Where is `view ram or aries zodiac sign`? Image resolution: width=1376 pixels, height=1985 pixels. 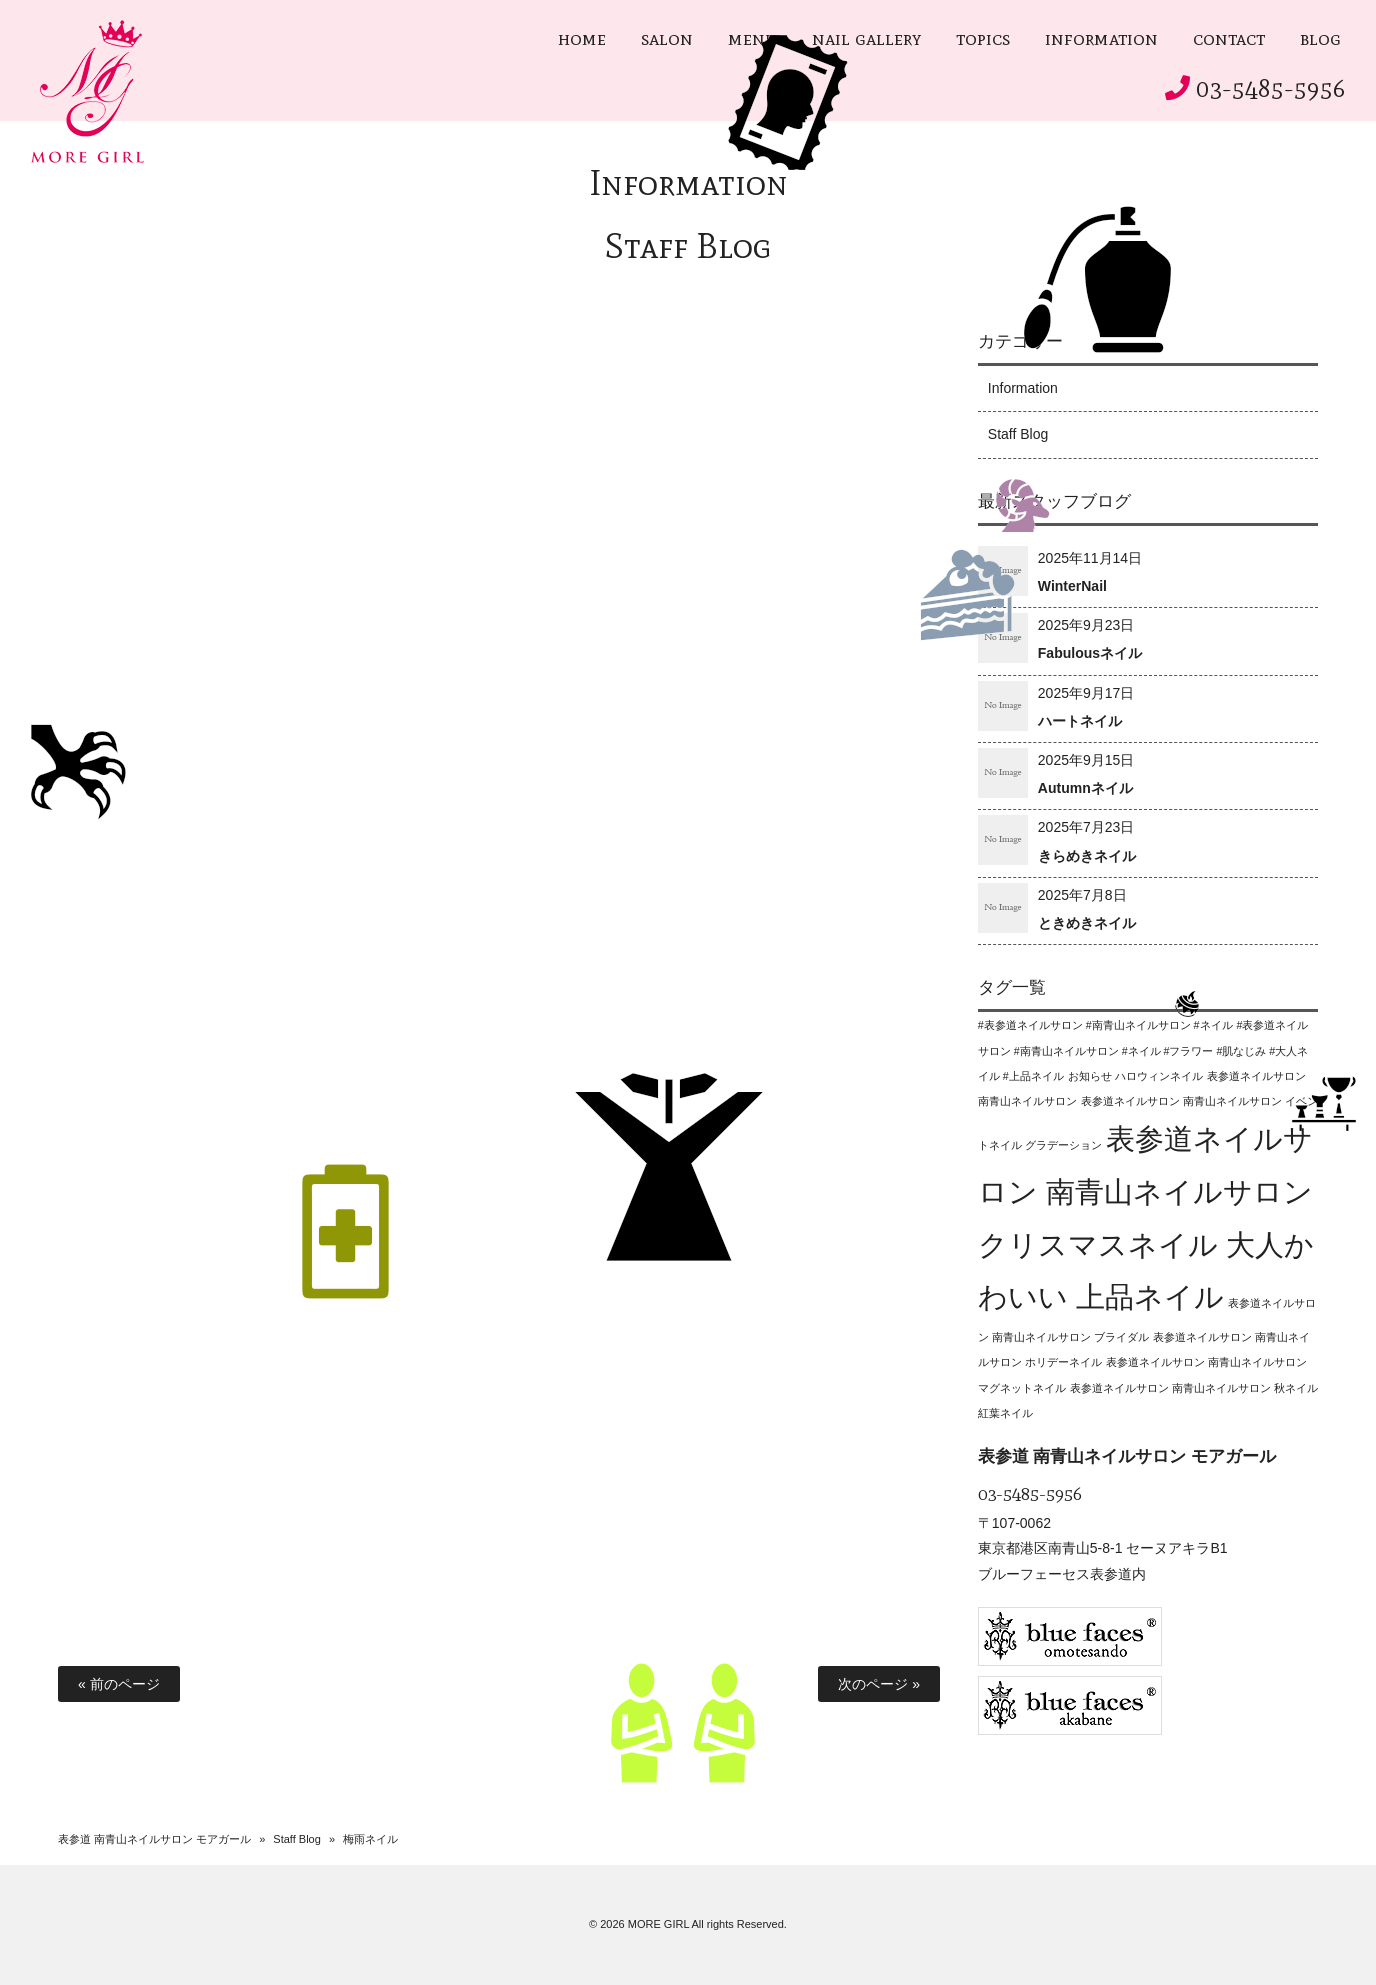 view ram or aries zodiac sign is located at coordinates (1022, 505).